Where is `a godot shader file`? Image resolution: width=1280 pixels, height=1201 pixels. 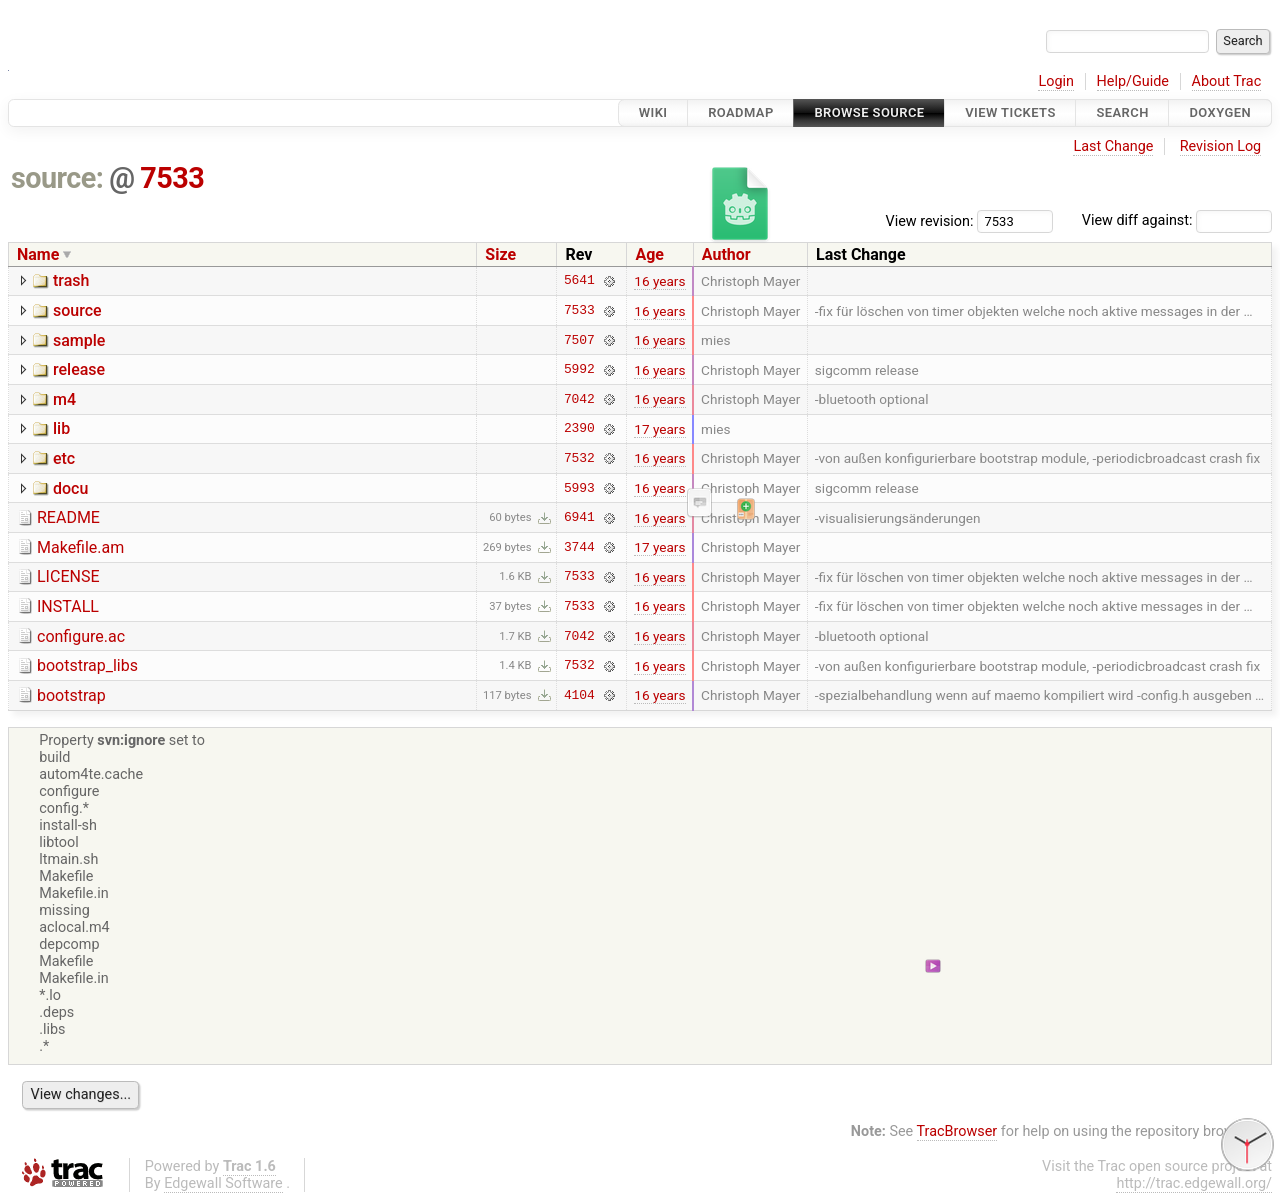 a godot shader file is located at coordinates (740, 205).